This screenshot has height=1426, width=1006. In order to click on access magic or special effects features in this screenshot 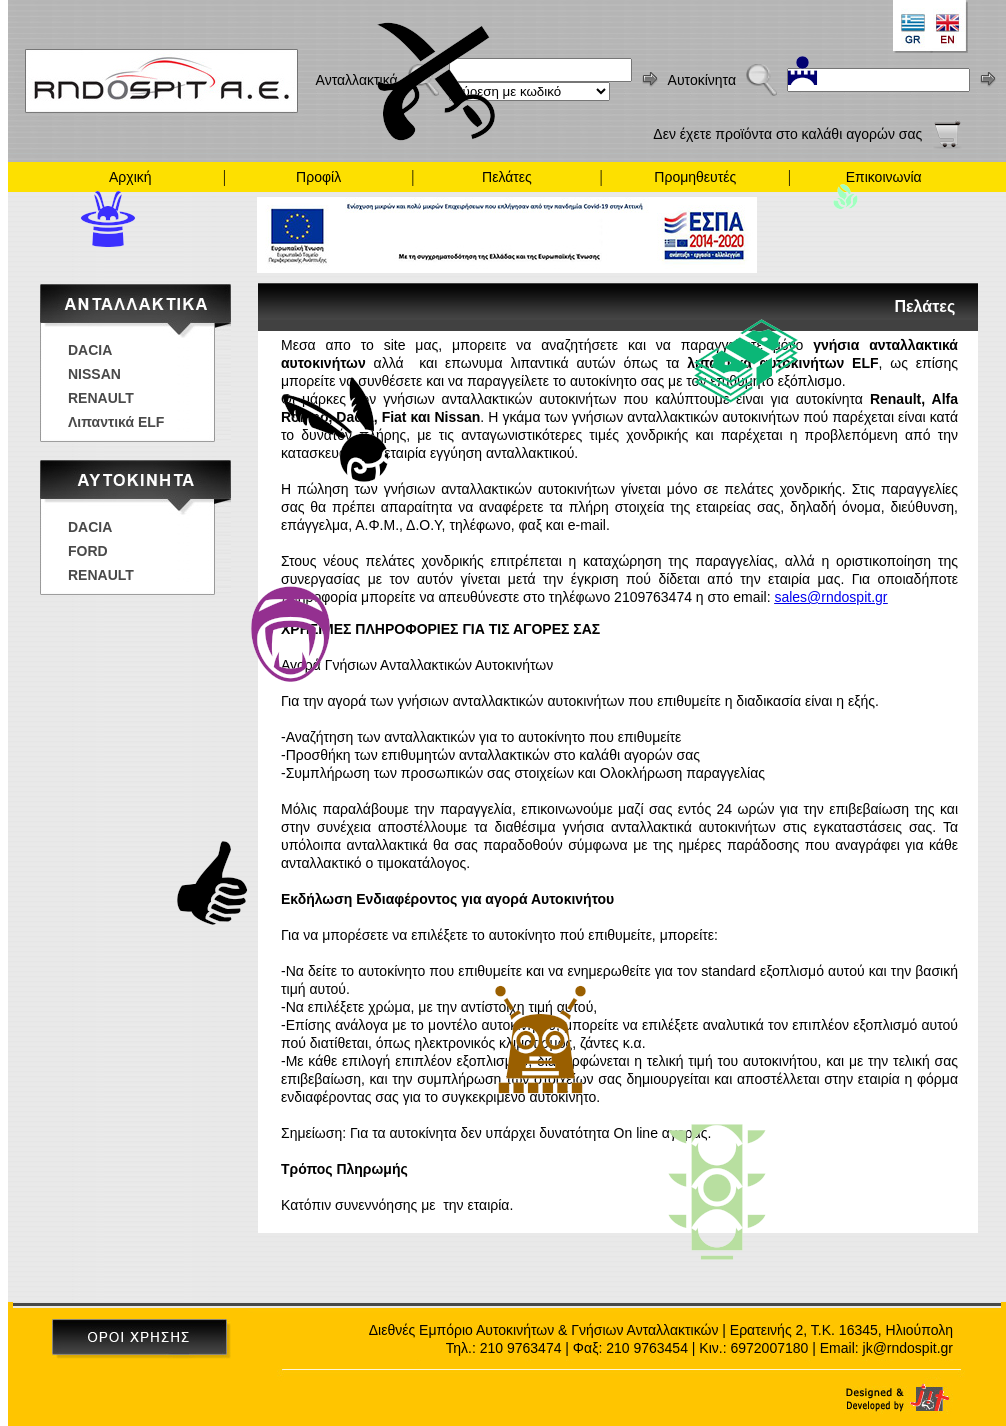, I will do `click(108, 219)`.